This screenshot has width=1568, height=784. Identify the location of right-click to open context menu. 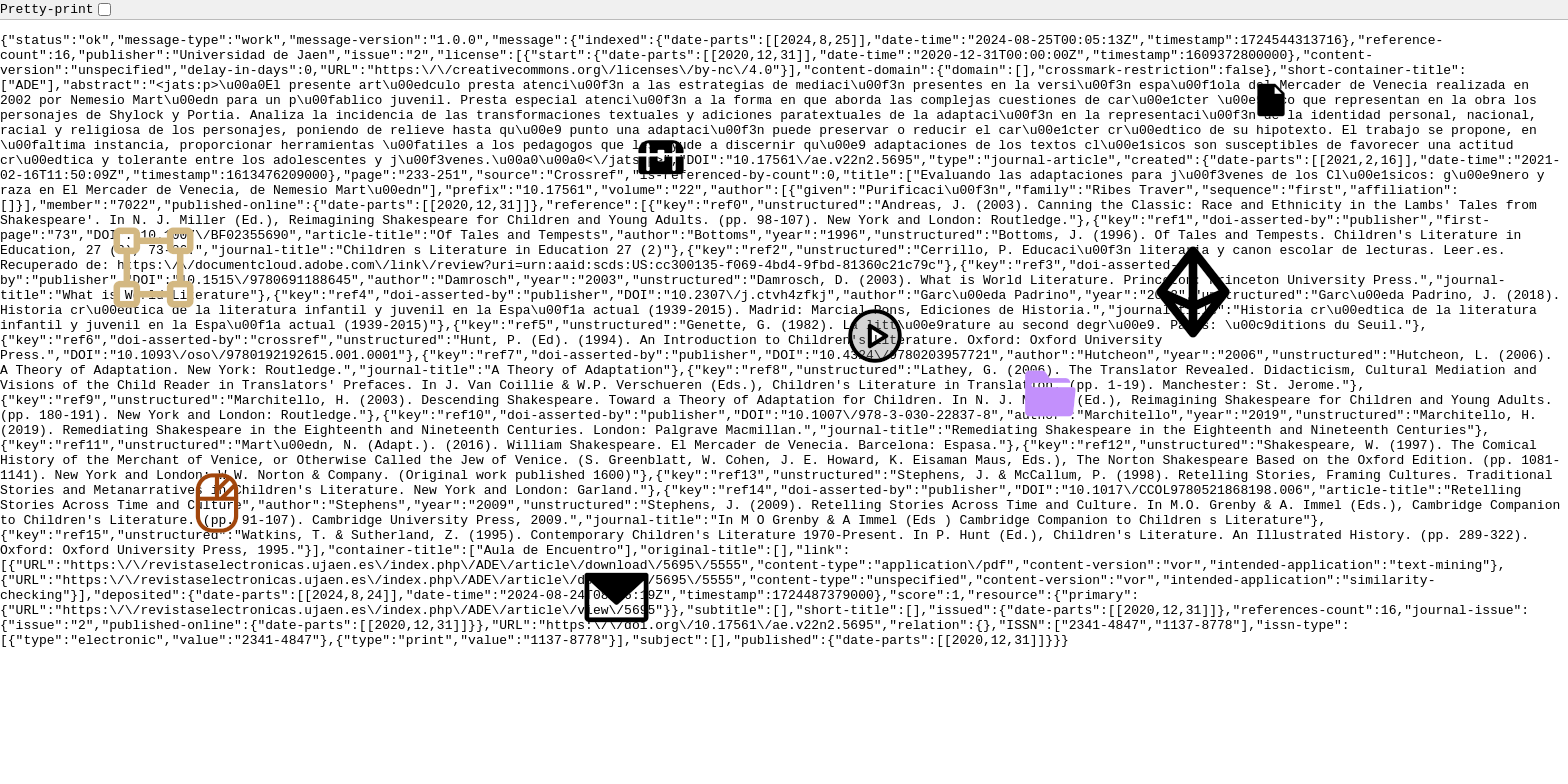
(217, 503).